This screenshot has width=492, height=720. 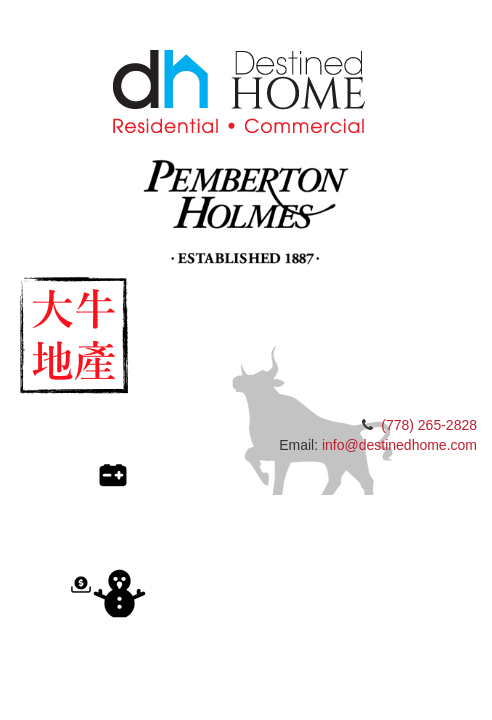 What do you see at coordinates (81, 584) in the screenshot?
I see `make a donation` at bounding box center [81, 584].